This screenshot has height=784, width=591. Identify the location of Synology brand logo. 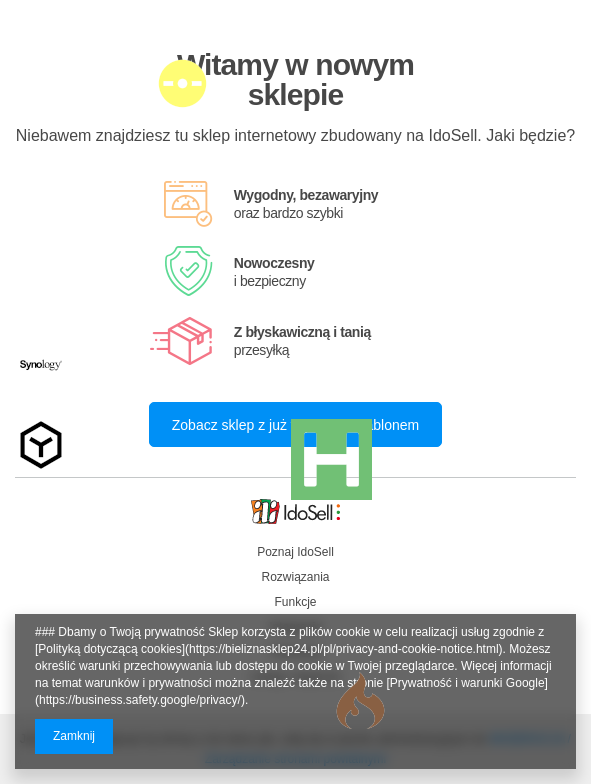
(41, 365).